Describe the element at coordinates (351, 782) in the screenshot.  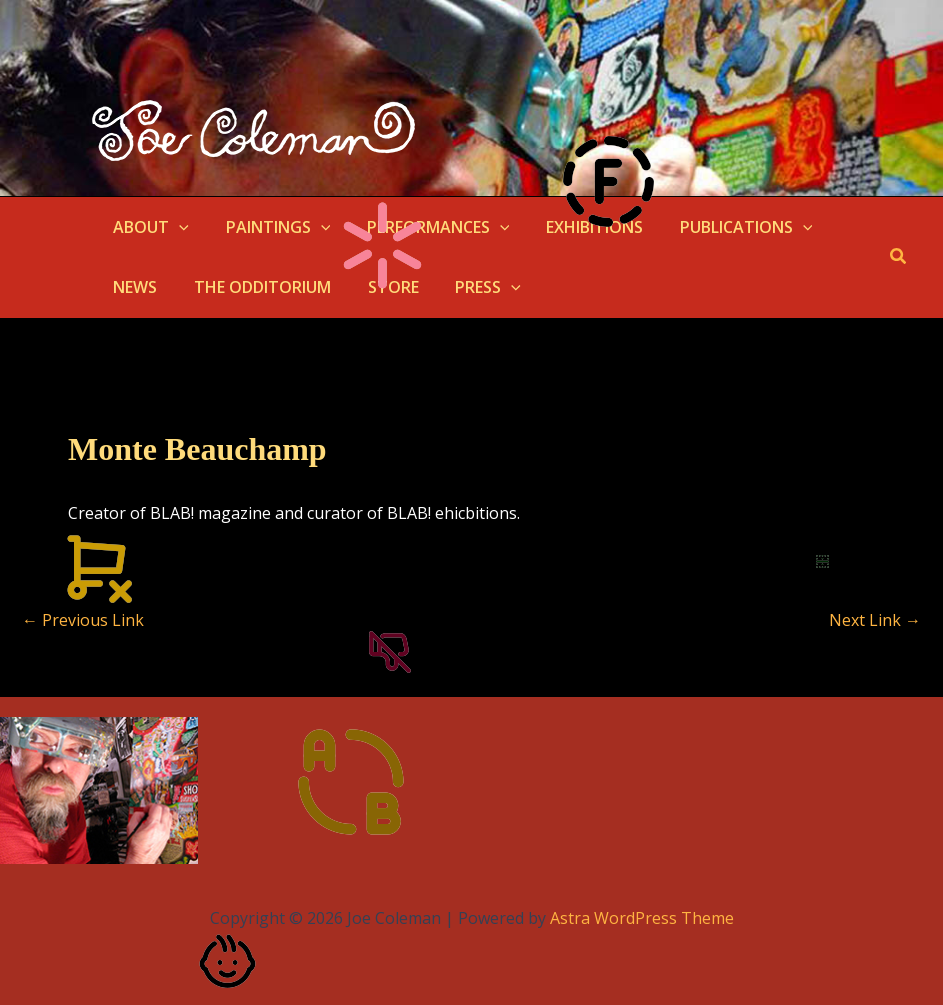
I see `switch between option A and option B` at that location.